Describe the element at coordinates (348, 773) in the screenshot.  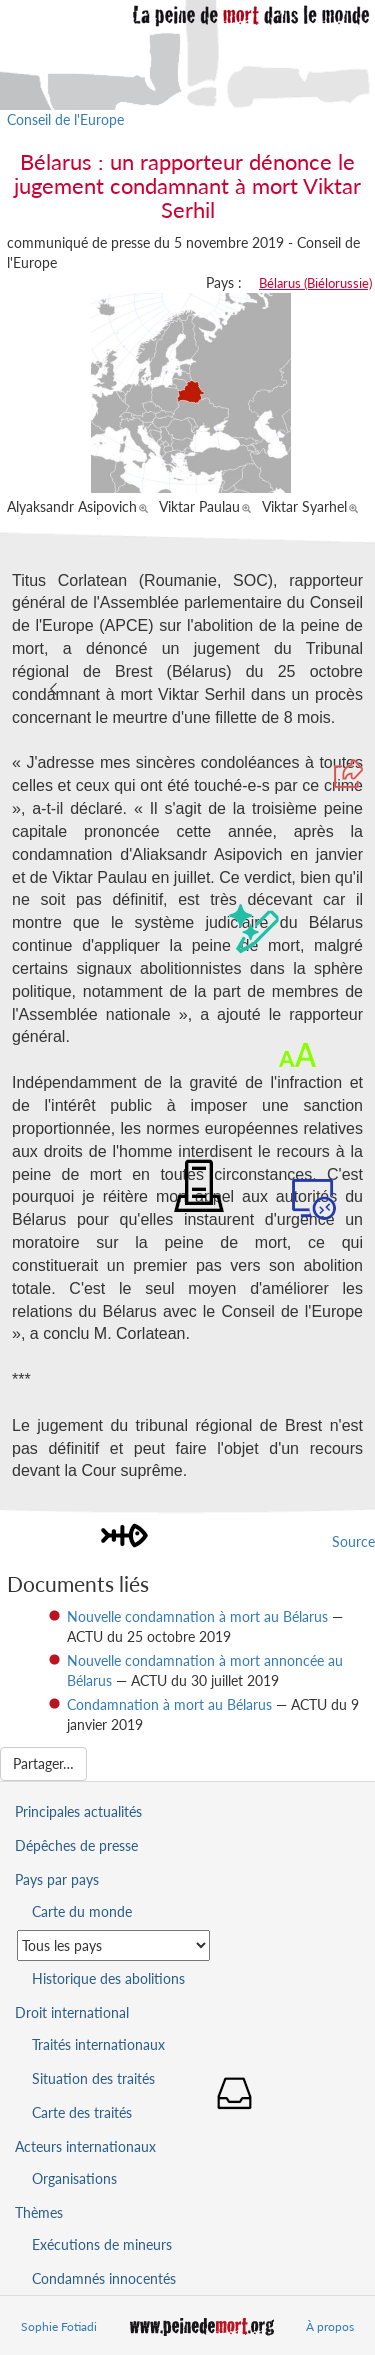
I see `share this file or content` at that location.